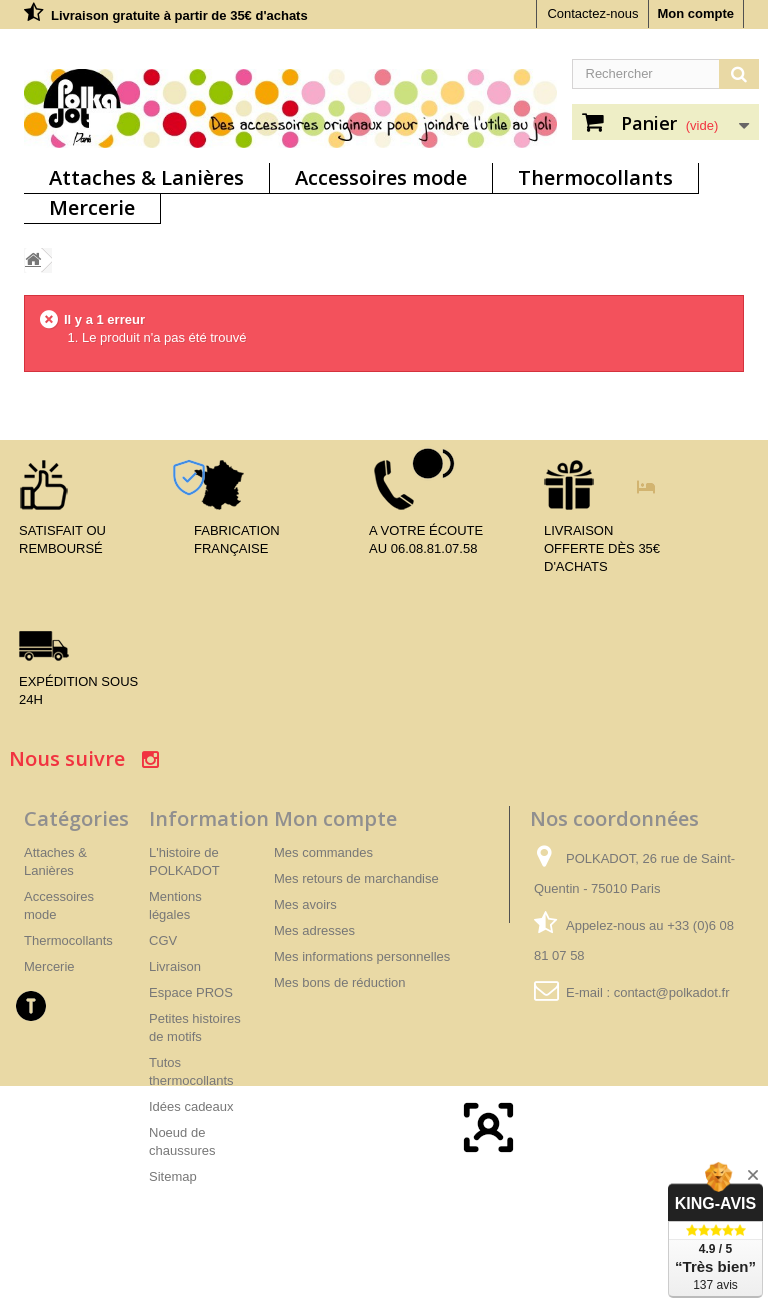 The image size is (768, 1303). Describe the element at coordinates (189, 478) in the screenshot. I see `indicates verified security or protection status` at that location.